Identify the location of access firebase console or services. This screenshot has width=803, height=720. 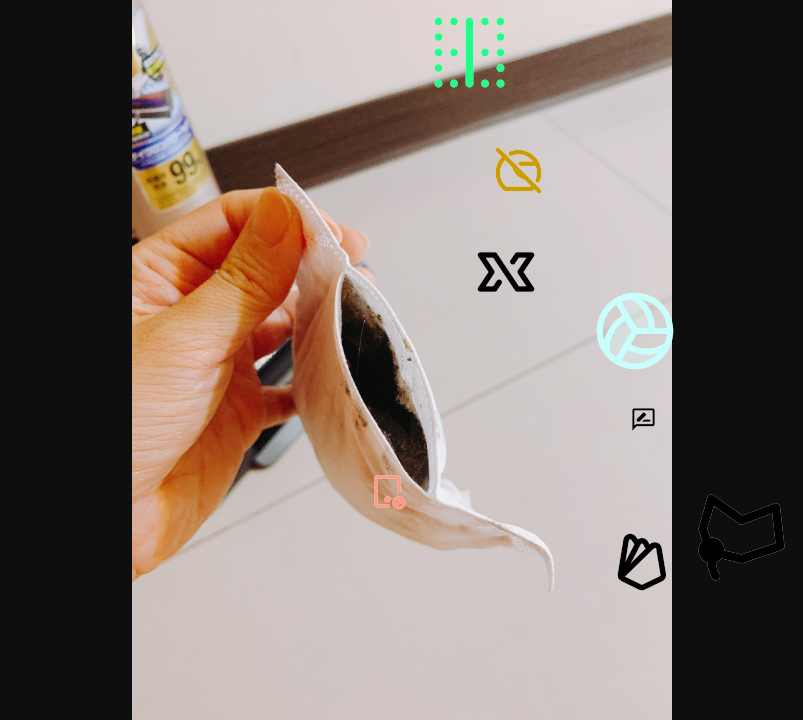
(642, 562).